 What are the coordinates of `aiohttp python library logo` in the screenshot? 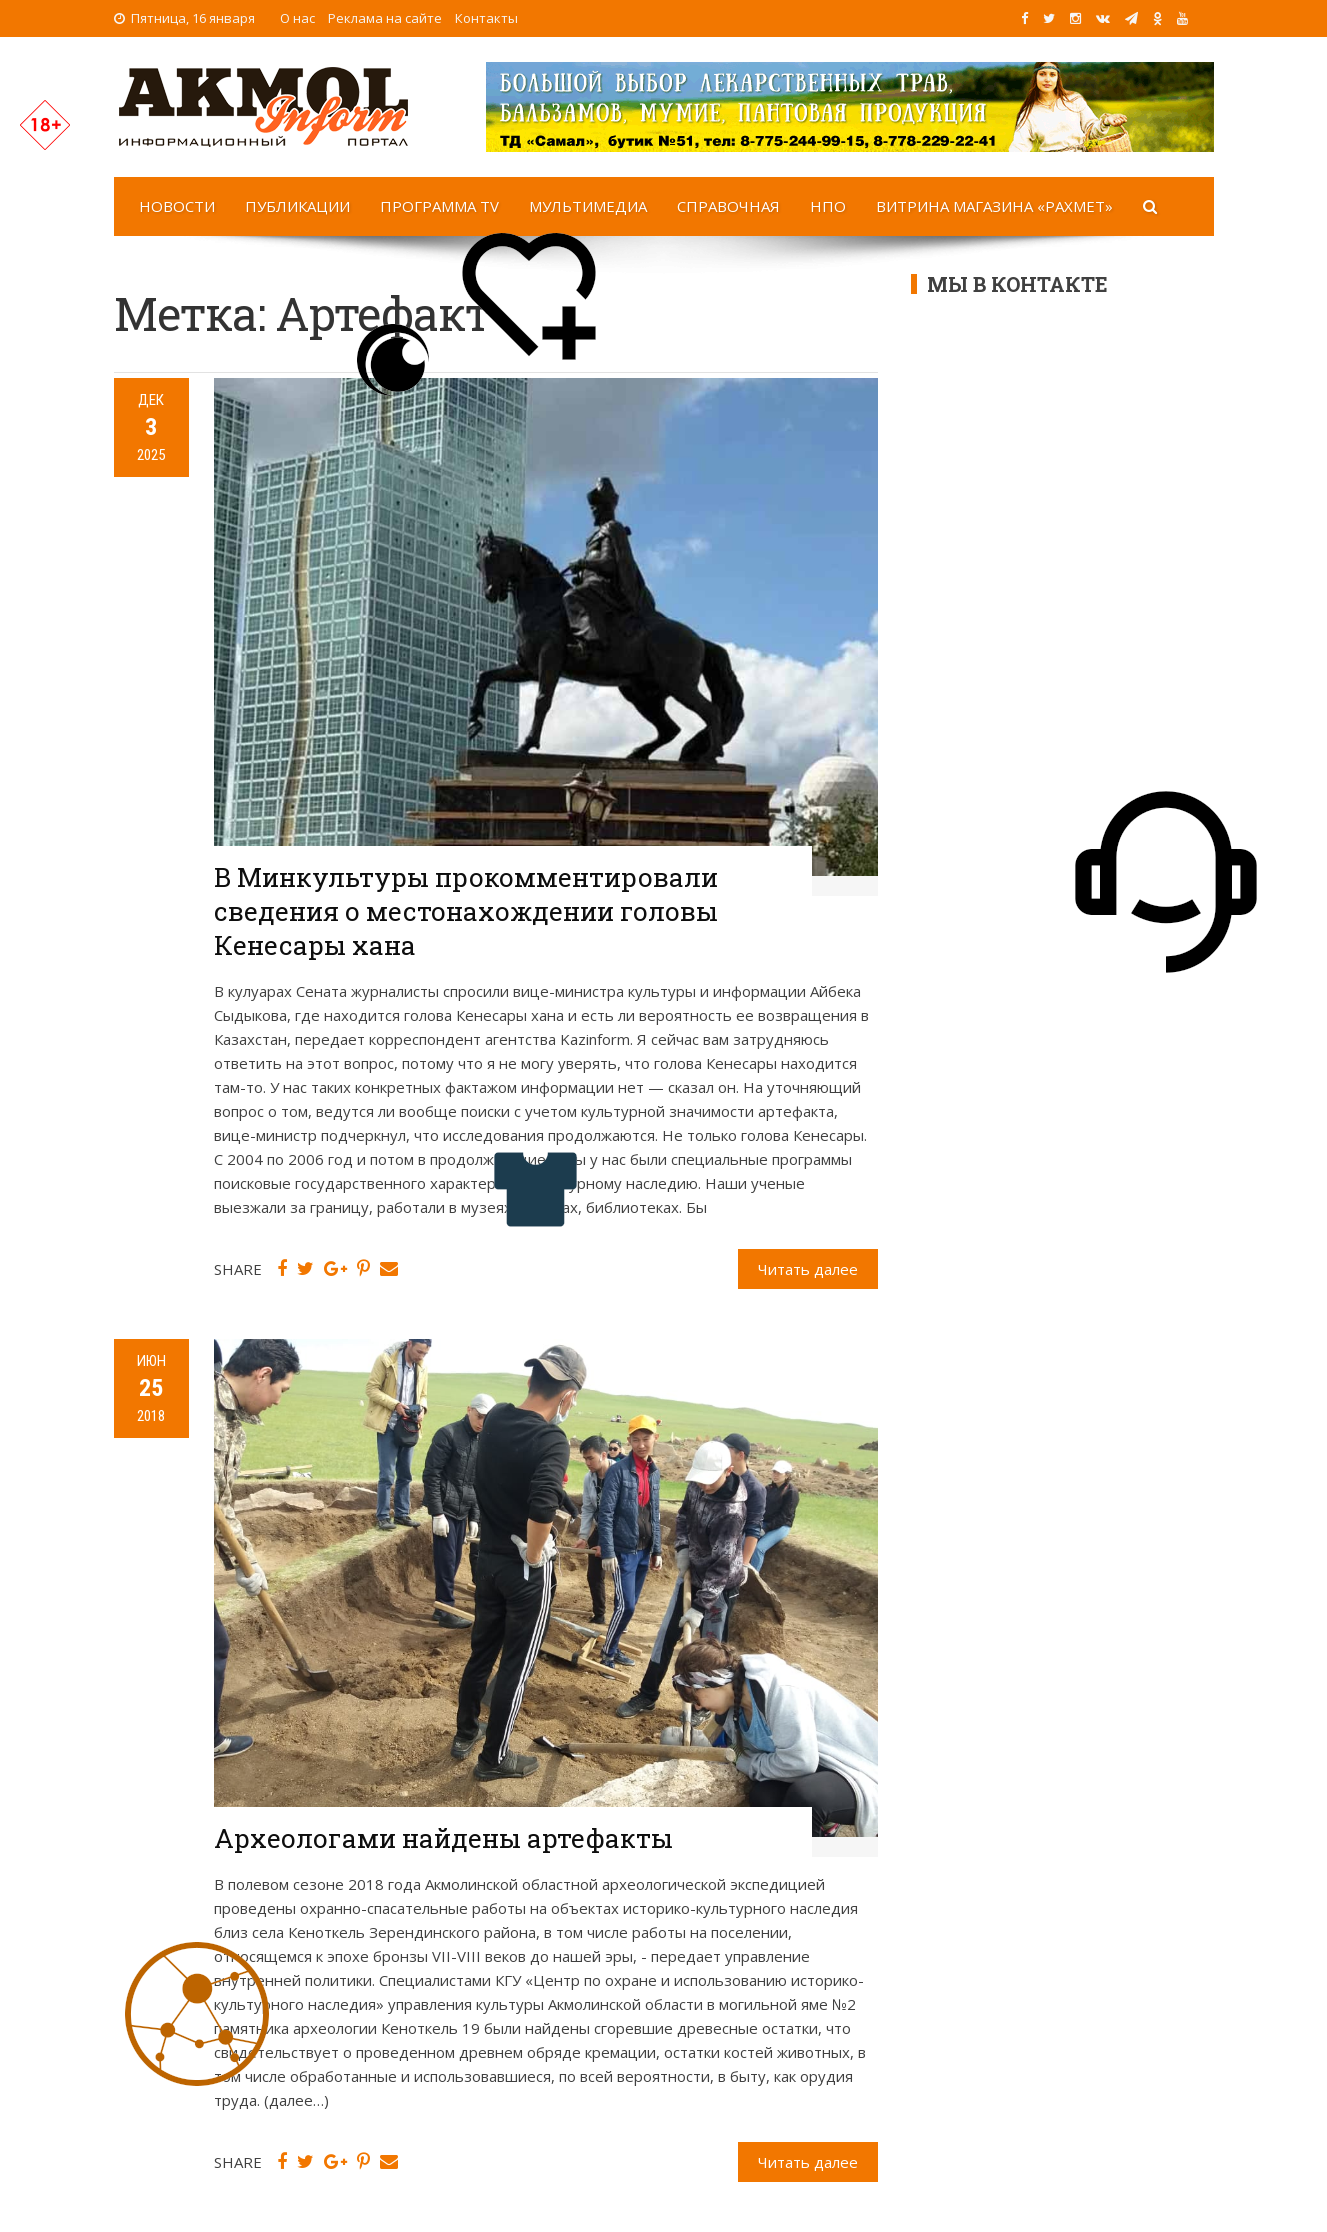 It's located at (197, 2014).